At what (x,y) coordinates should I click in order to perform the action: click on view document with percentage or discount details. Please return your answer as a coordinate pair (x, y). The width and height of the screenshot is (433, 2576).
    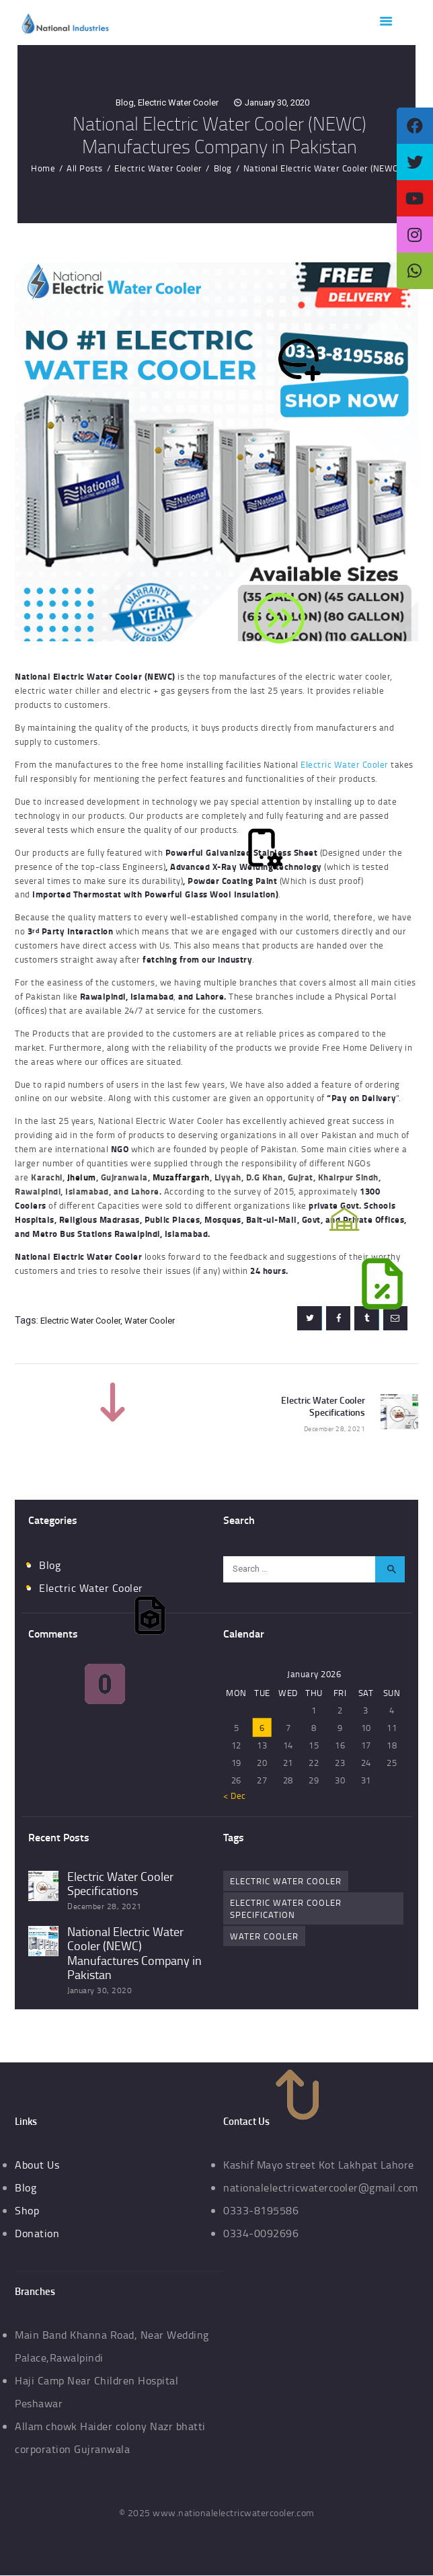
    Looking at the image, I should click on (382, 1283).